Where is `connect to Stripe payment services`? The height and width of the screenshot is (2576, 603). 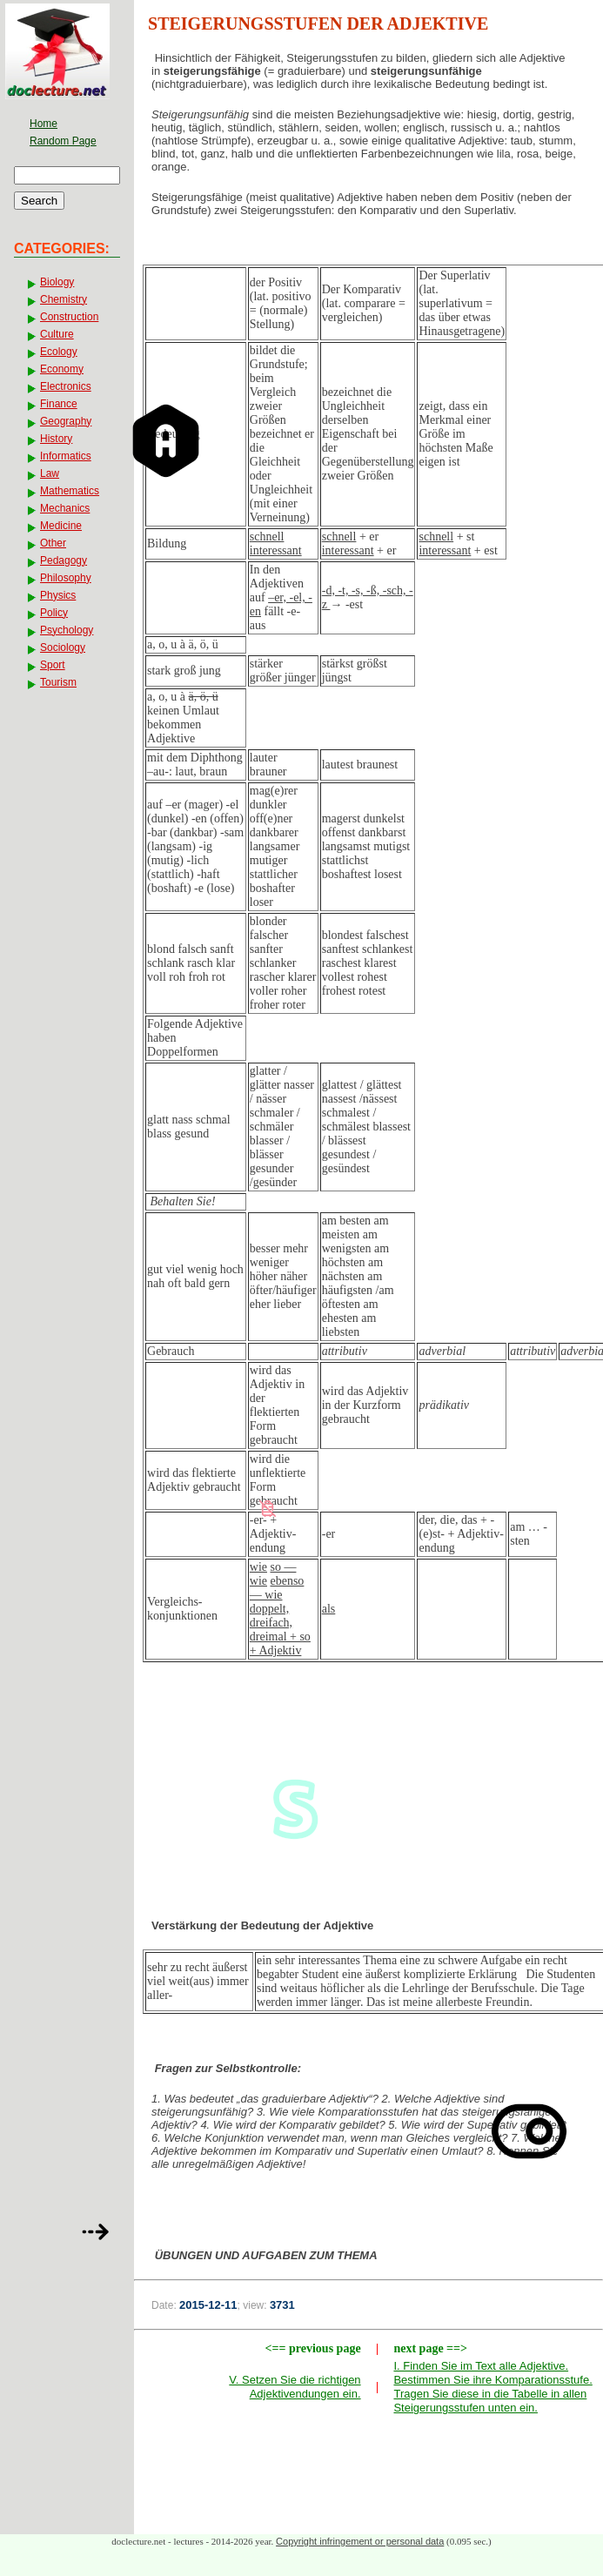
connect to Stripe payment services is located at coordinates (294, 1809).